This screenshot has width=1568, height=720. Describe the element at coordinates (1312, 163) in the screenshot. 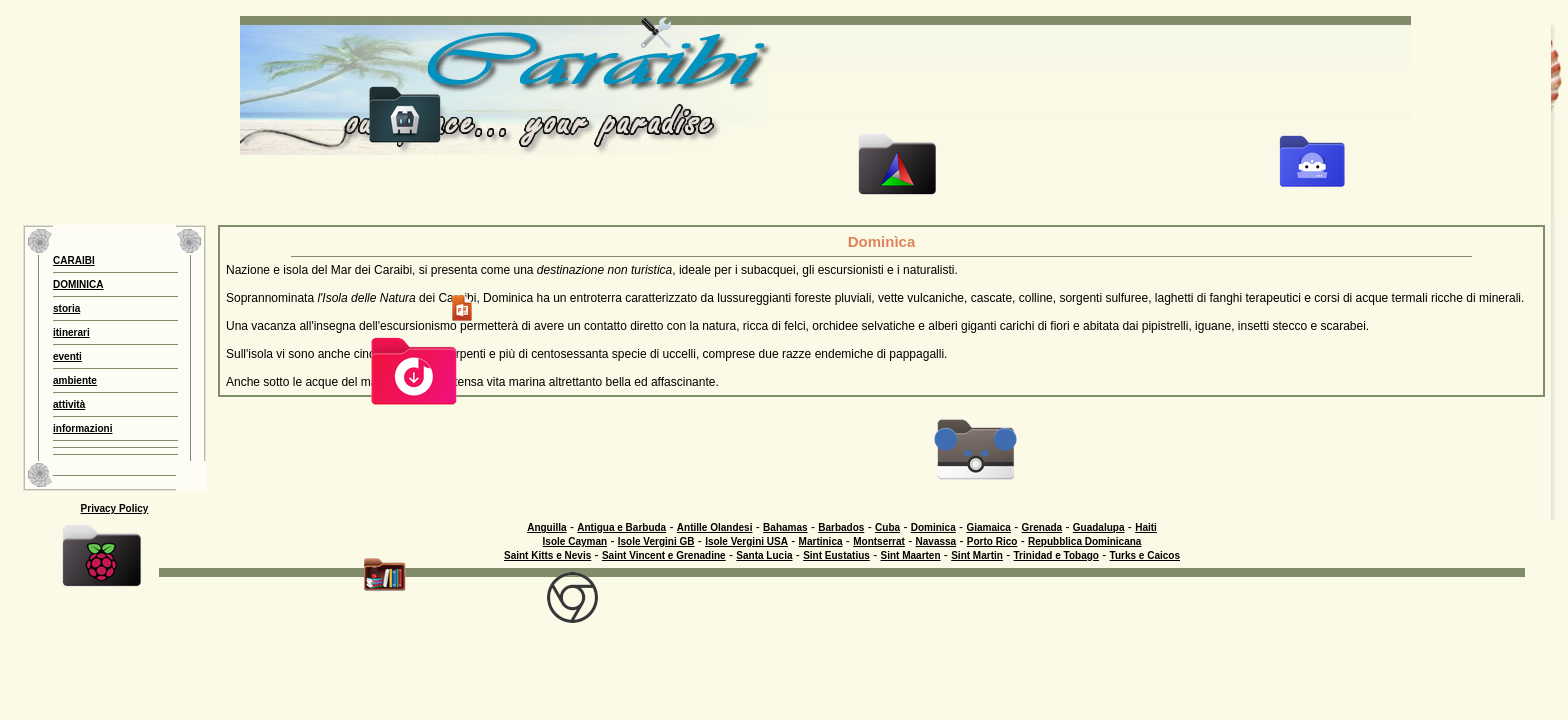

I see `open folder containing discord bot files` at that location.